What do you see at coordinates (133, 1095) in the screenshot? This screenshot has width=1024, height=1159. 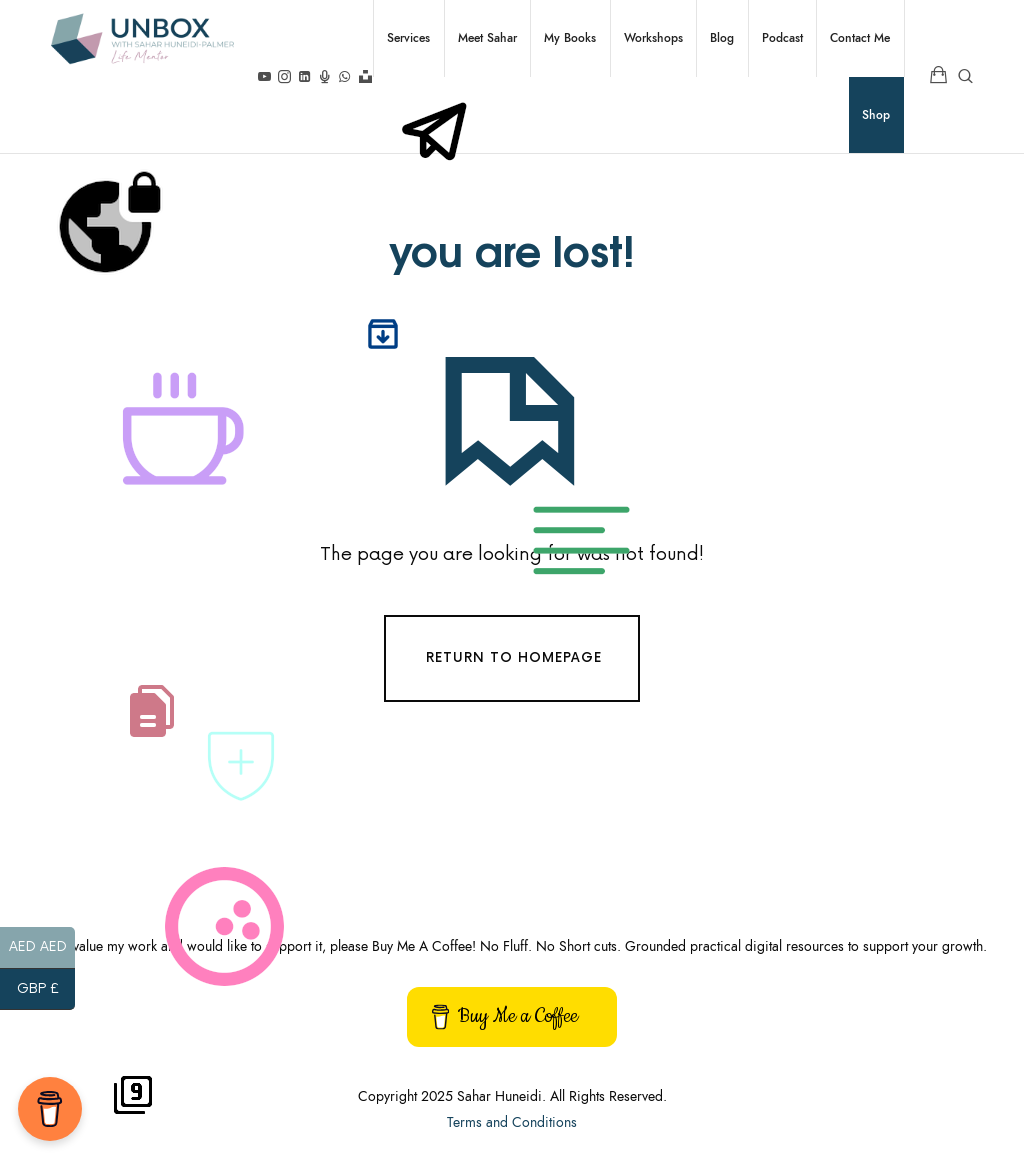 I see `indicates 9 items or layers stacked` at bounding box center [133, 1095].